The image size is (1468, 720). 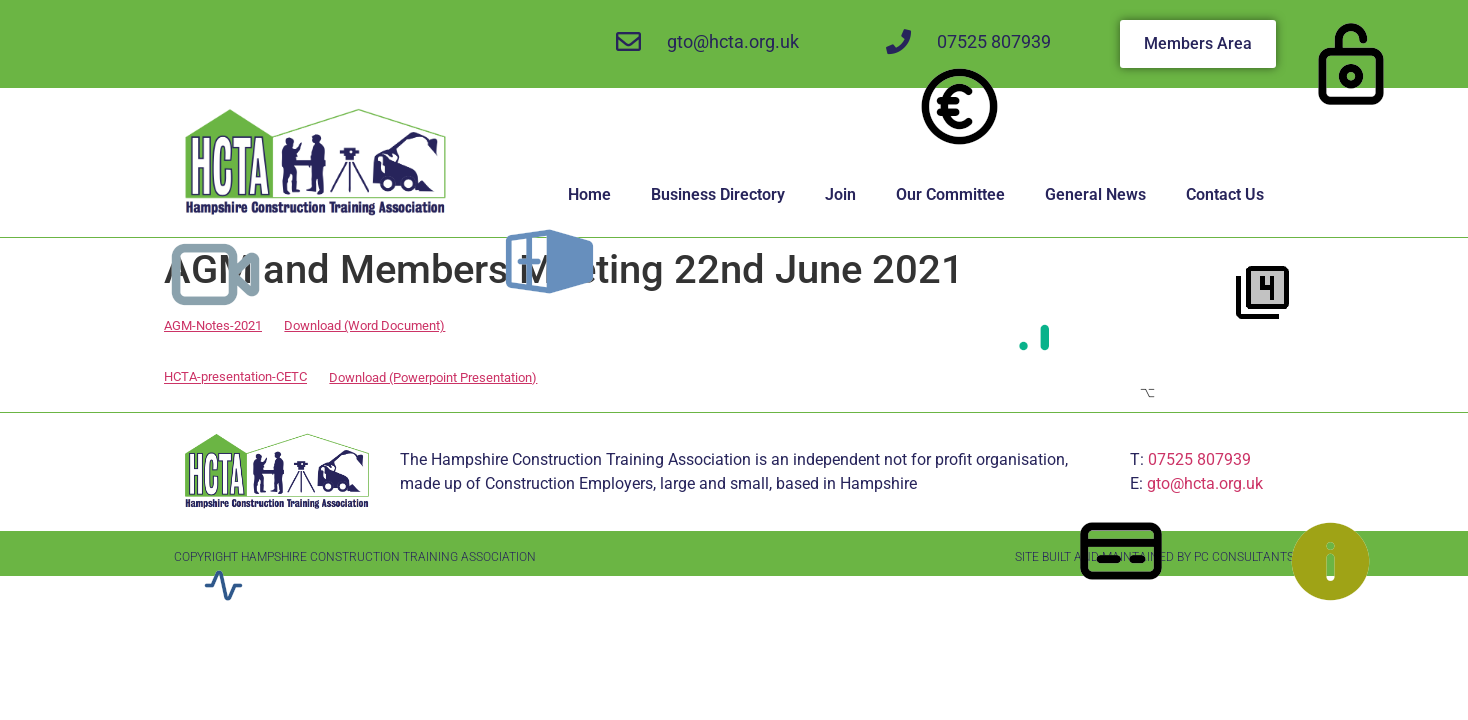 I want to click on view balance in euros, so click(x=959, y=106).